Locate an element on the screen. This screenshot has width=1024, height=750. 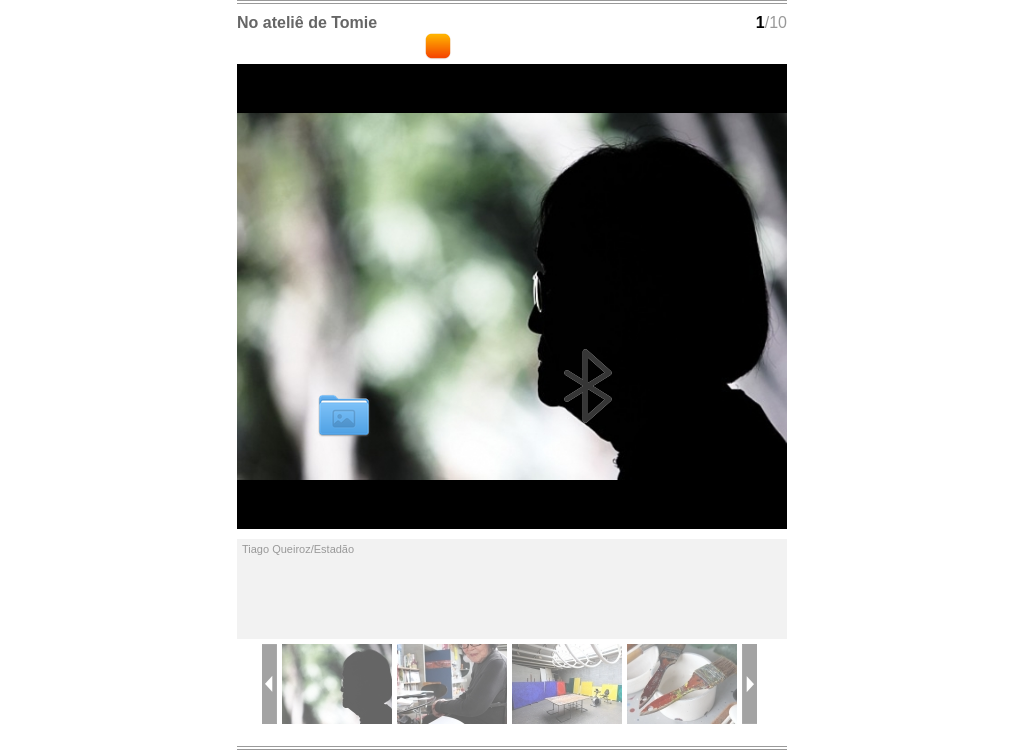
toggle bluetooth connectivity on or off is located at coordinates (588, 386).